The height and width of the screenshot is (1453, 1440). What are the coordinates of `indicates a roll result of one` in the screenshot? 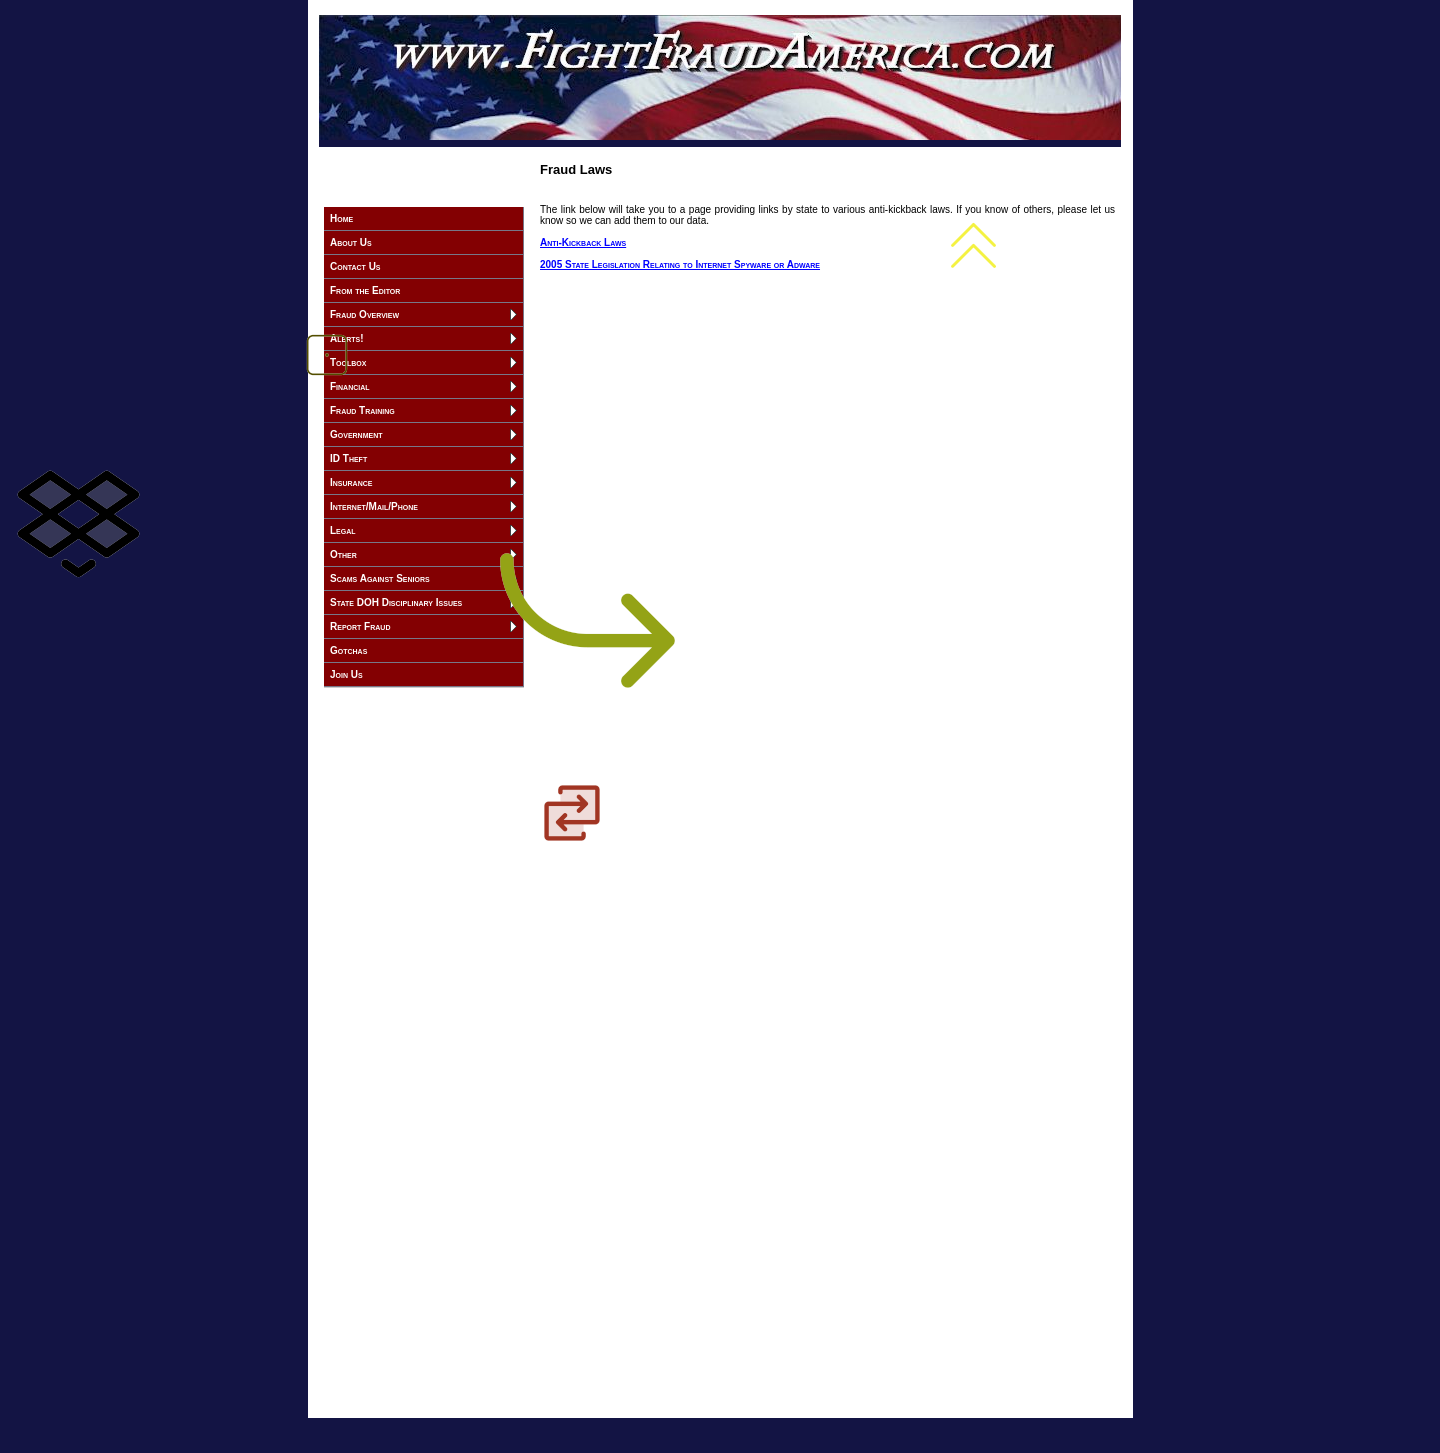 It's located at (327, 355).